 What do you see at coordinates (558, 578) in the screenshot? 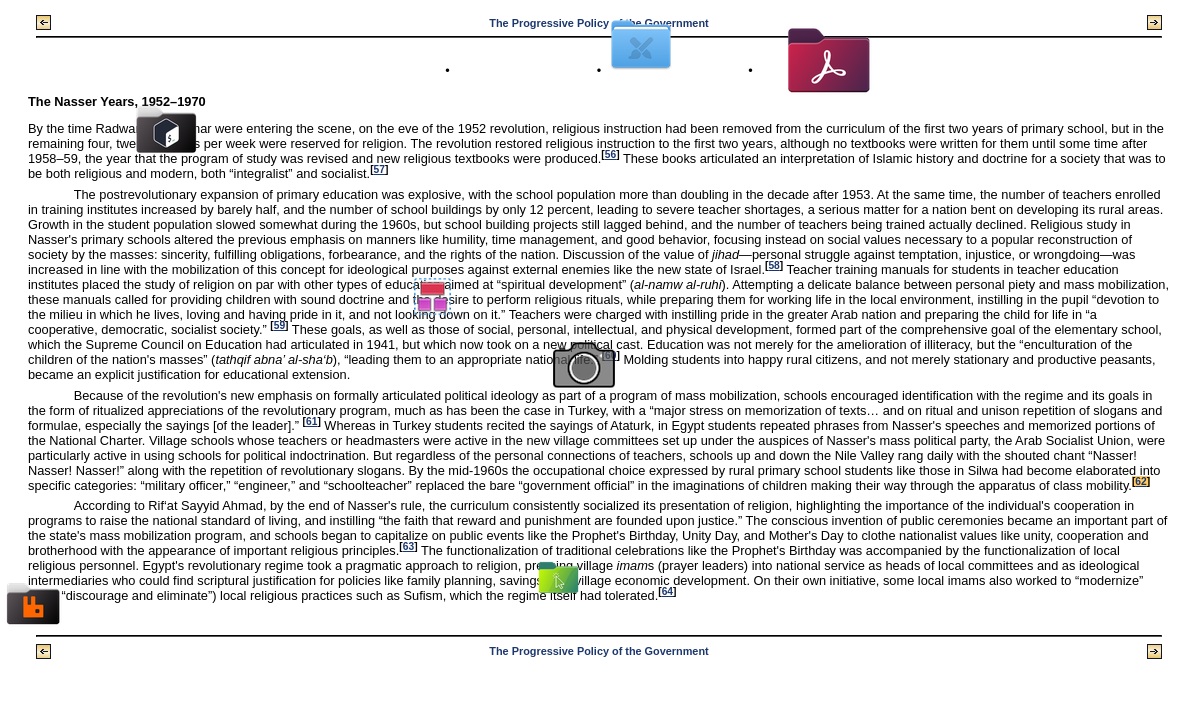
I see `folder containing cursor or pointer assets` at bounding box center [558, 578].